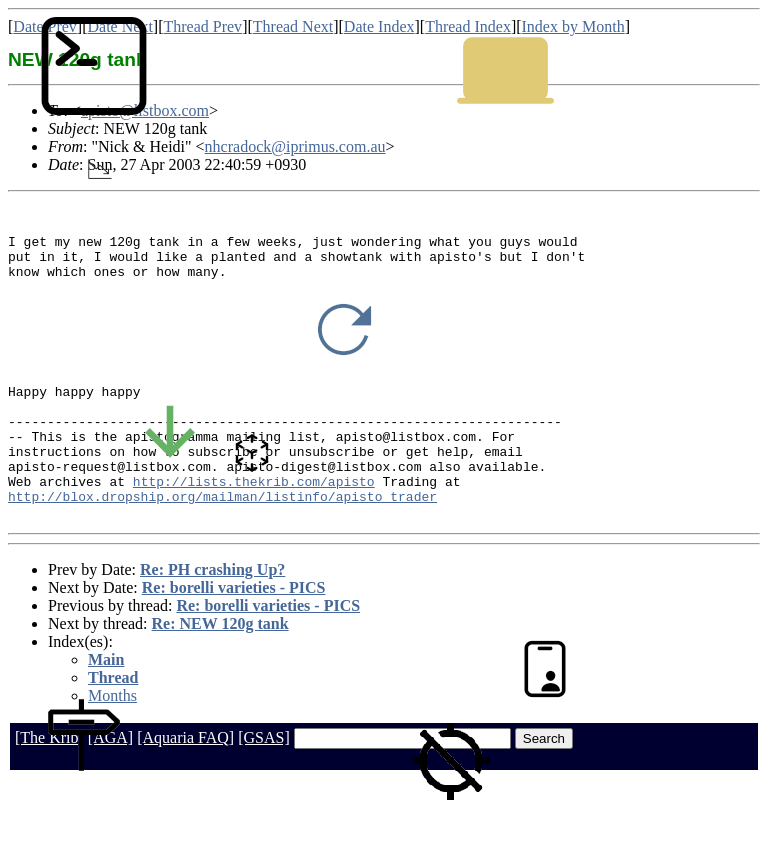  Describe the element at coordinates (100, 169) in the screenshot. I see `view declining metrics or trends` at that location.